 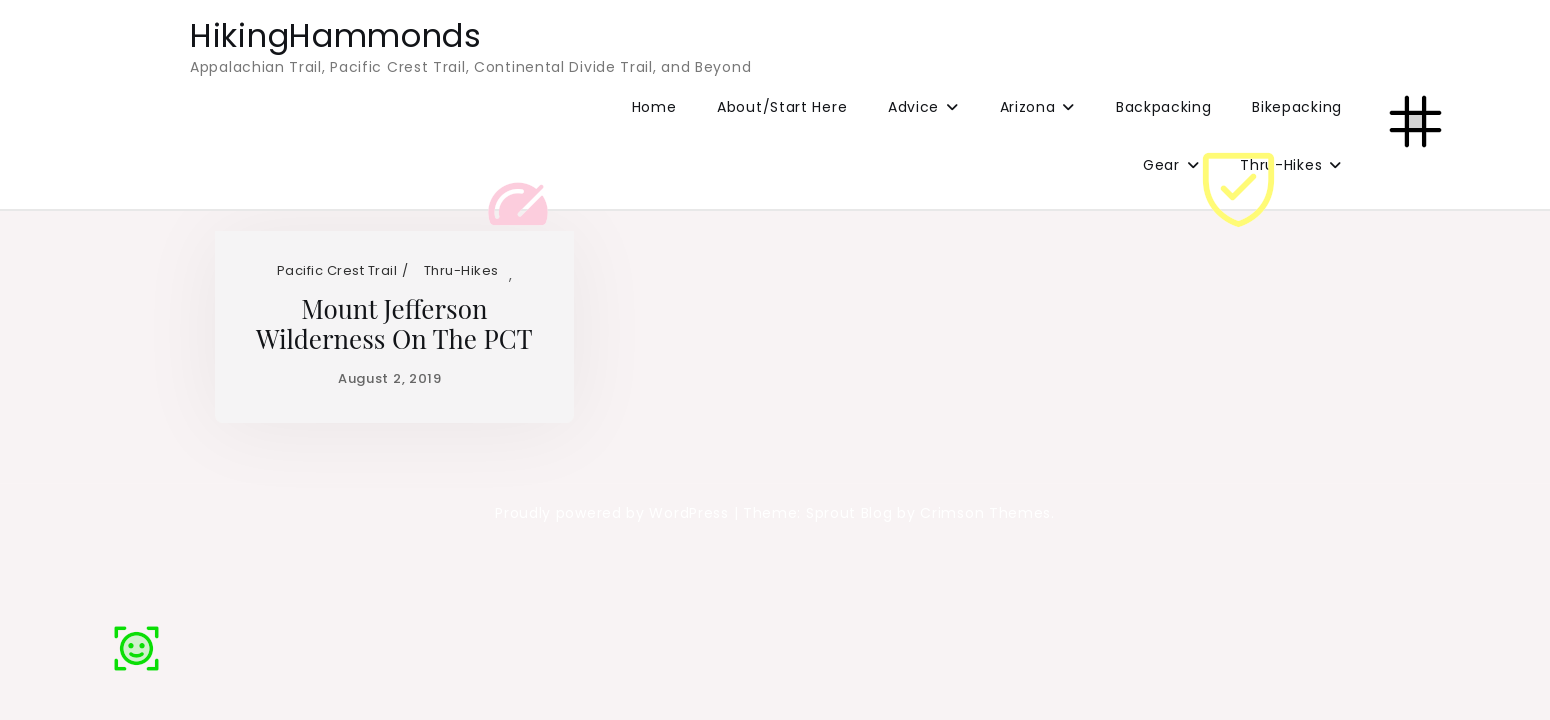 I want to click on scan face to unlock or authenticate, so click(x=136, y=648).